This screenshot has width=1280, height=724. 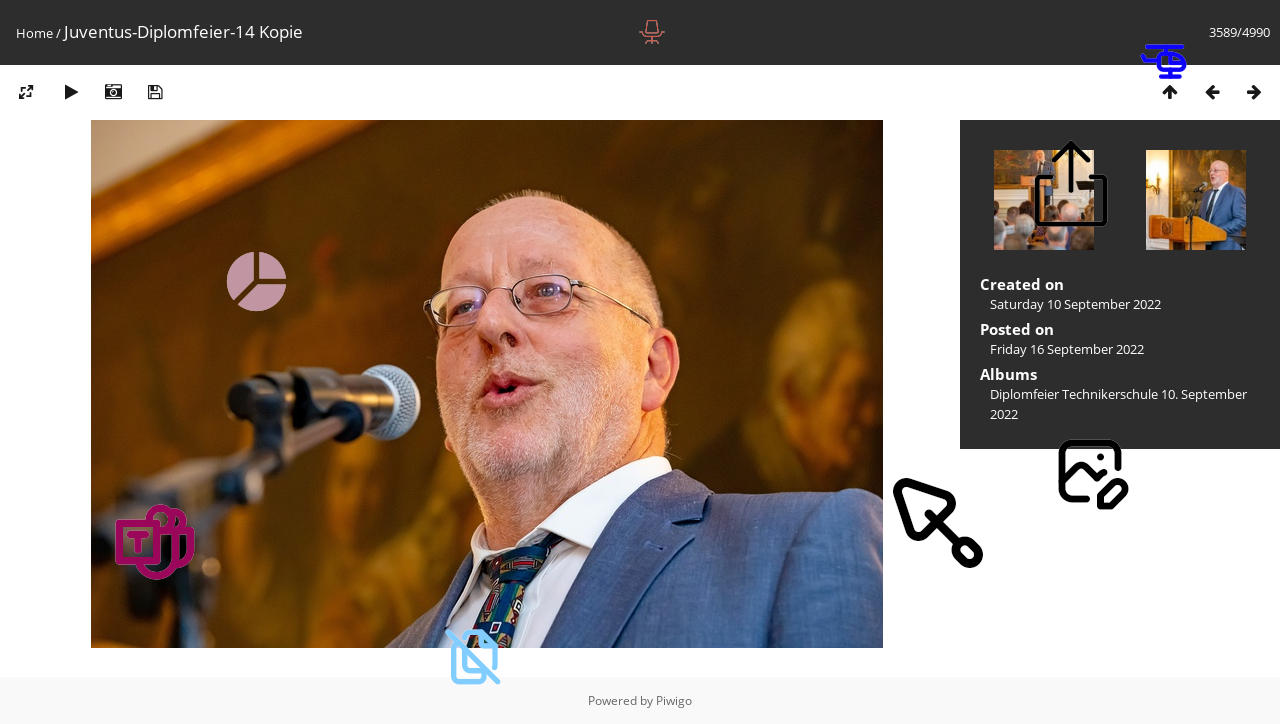 What do you see at coordinates (1163, 60) in the screenshot?
I see `access helicopter or aerial transport options` at bounding box center [1163, 60].